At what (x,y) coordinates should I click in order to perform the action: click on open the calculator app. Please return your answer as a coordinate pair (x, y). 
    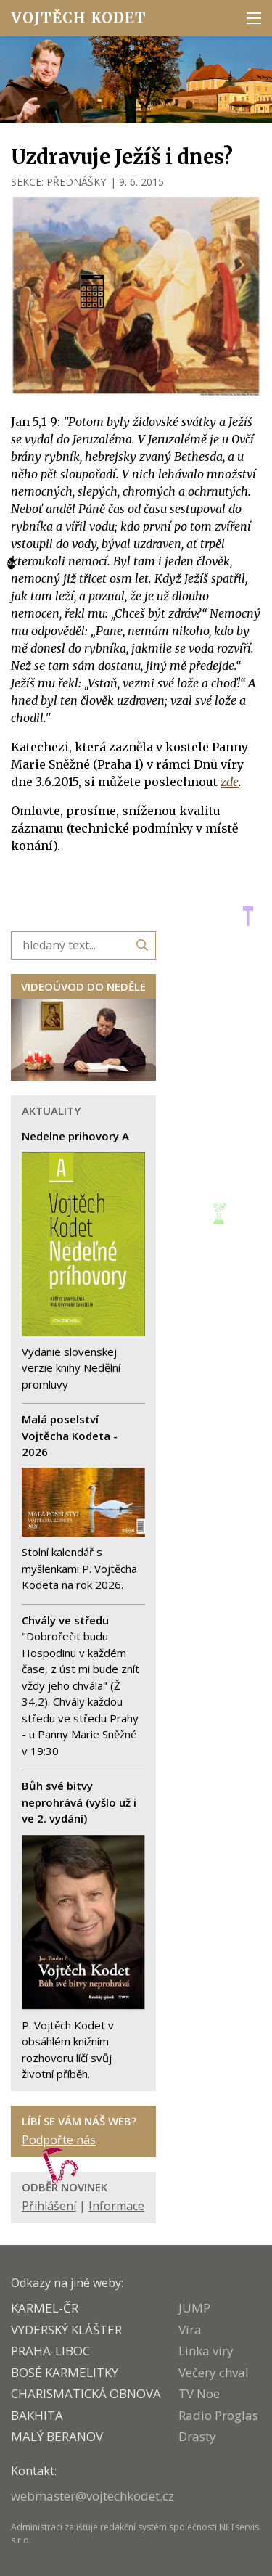
    Looking at the image, I should click on (92, 292).